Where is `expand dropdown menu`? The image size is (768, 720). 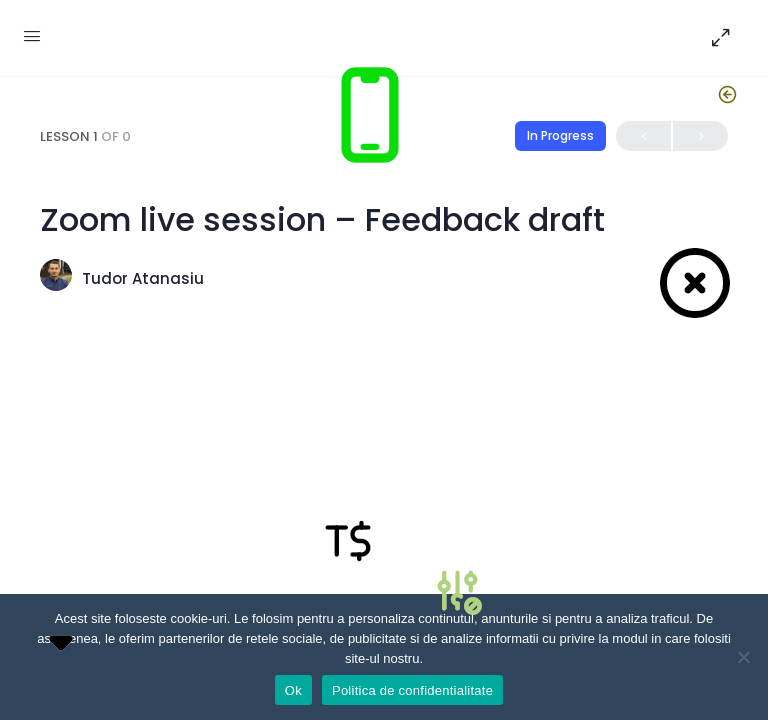
expand dropdown menu is located at coordinates (61, 642).